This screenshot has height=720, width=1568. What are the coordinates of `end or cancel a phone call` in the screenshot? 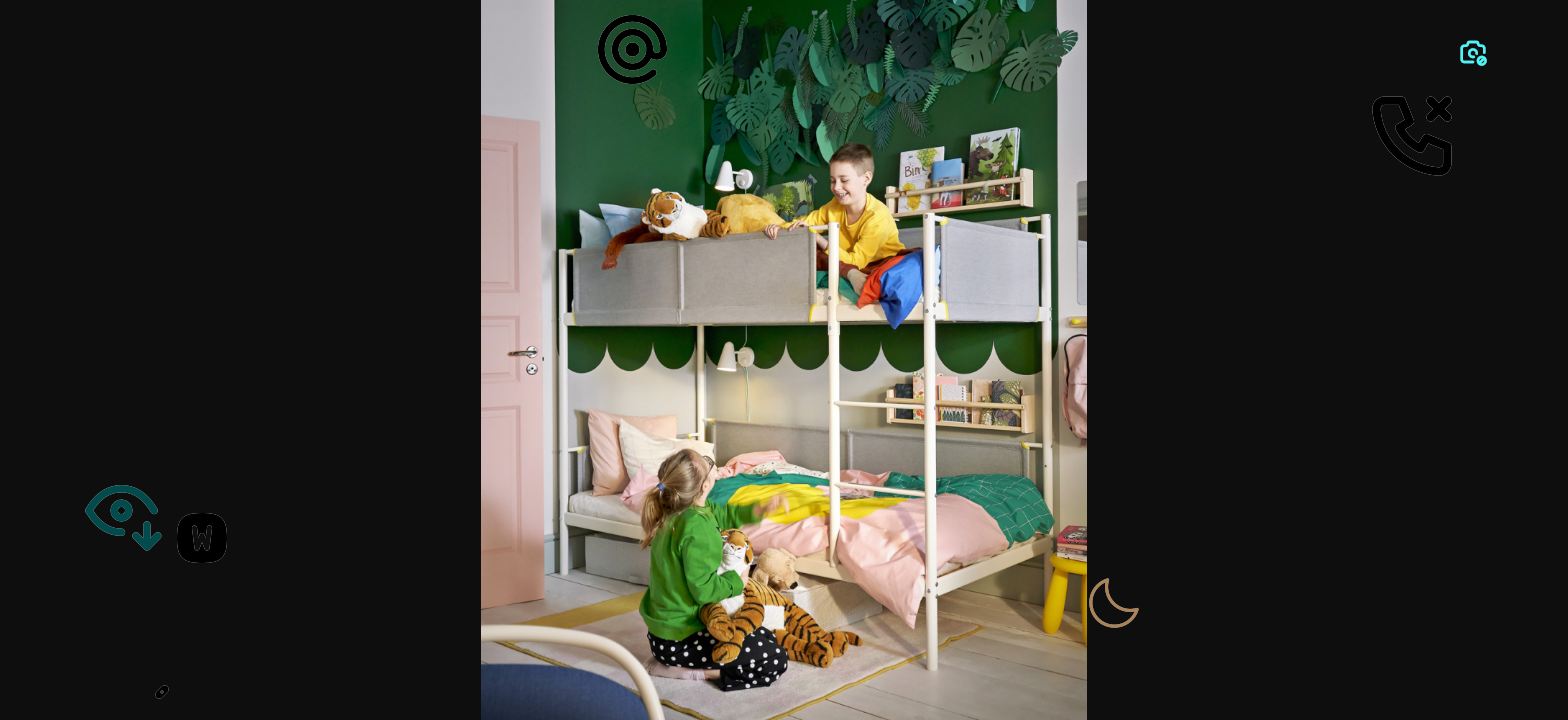 It's located at (1414, 134).